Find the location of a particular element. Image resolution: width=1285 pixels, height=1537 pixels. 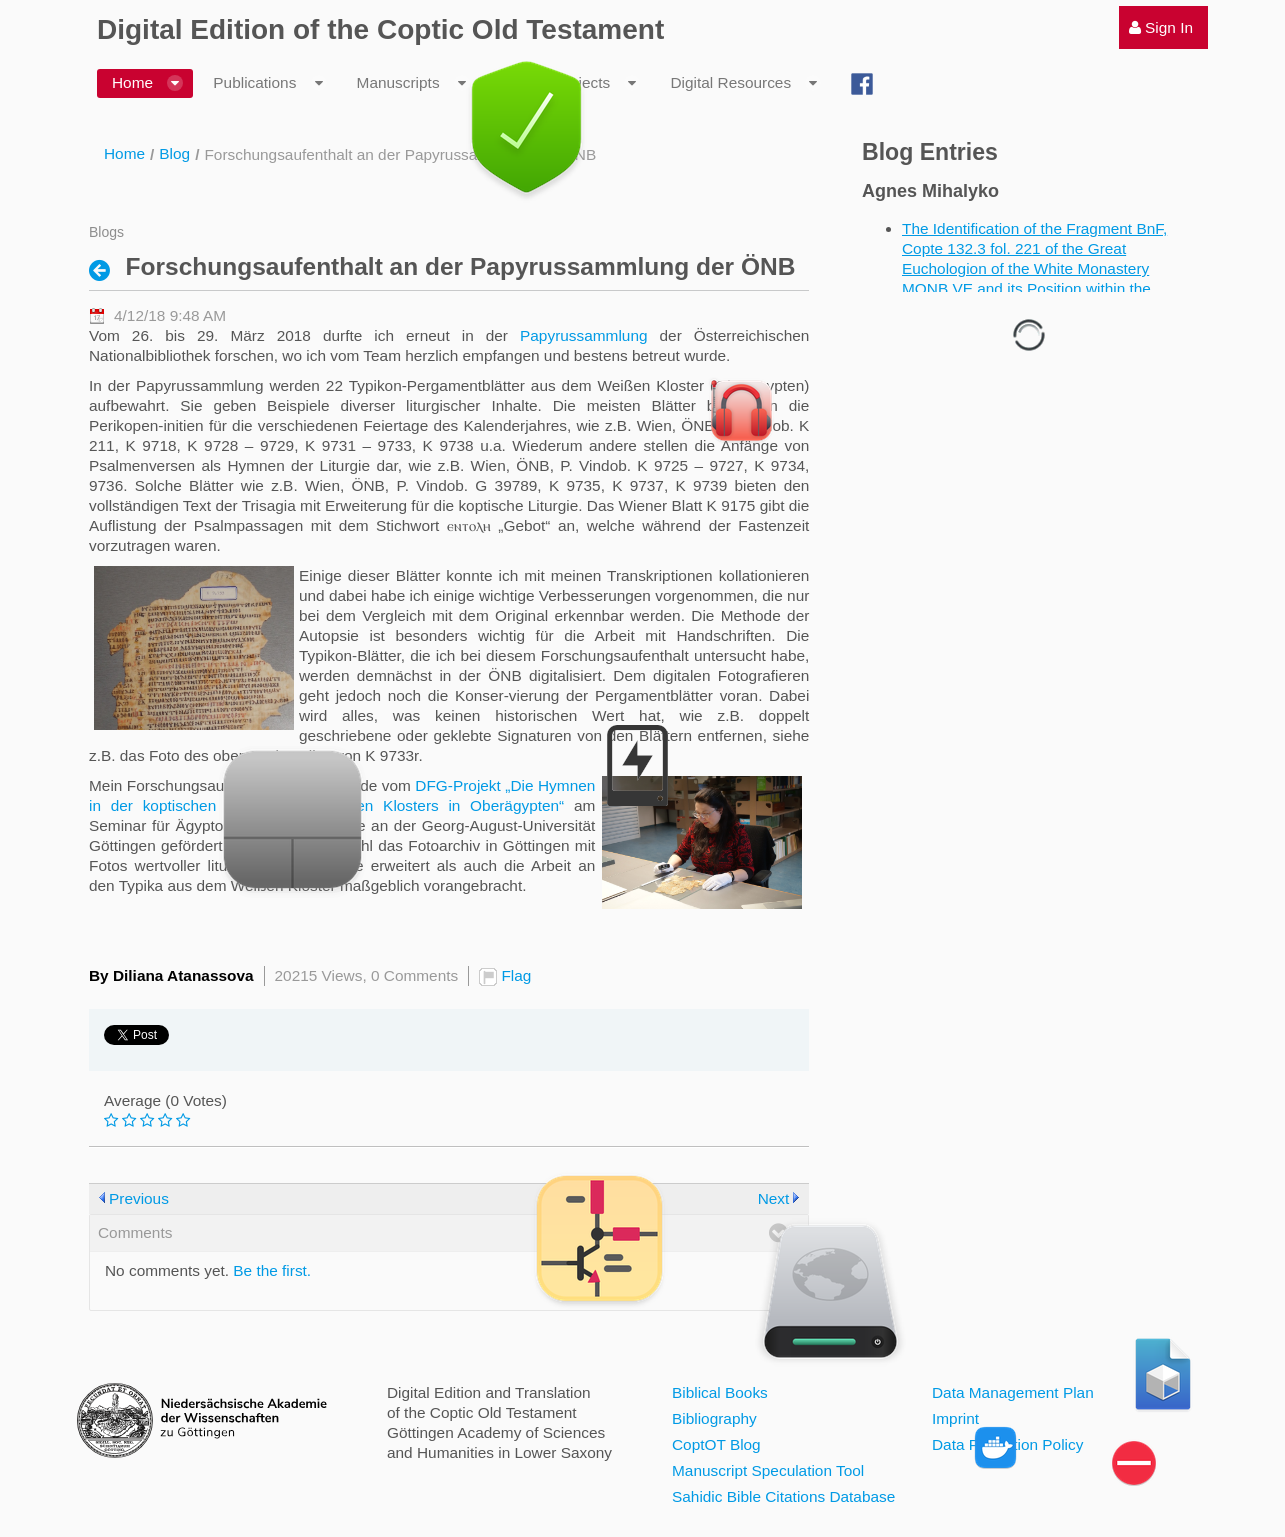

indicates uninterruptible power supply (UPS) device connected is located at coordinates (637, 765).